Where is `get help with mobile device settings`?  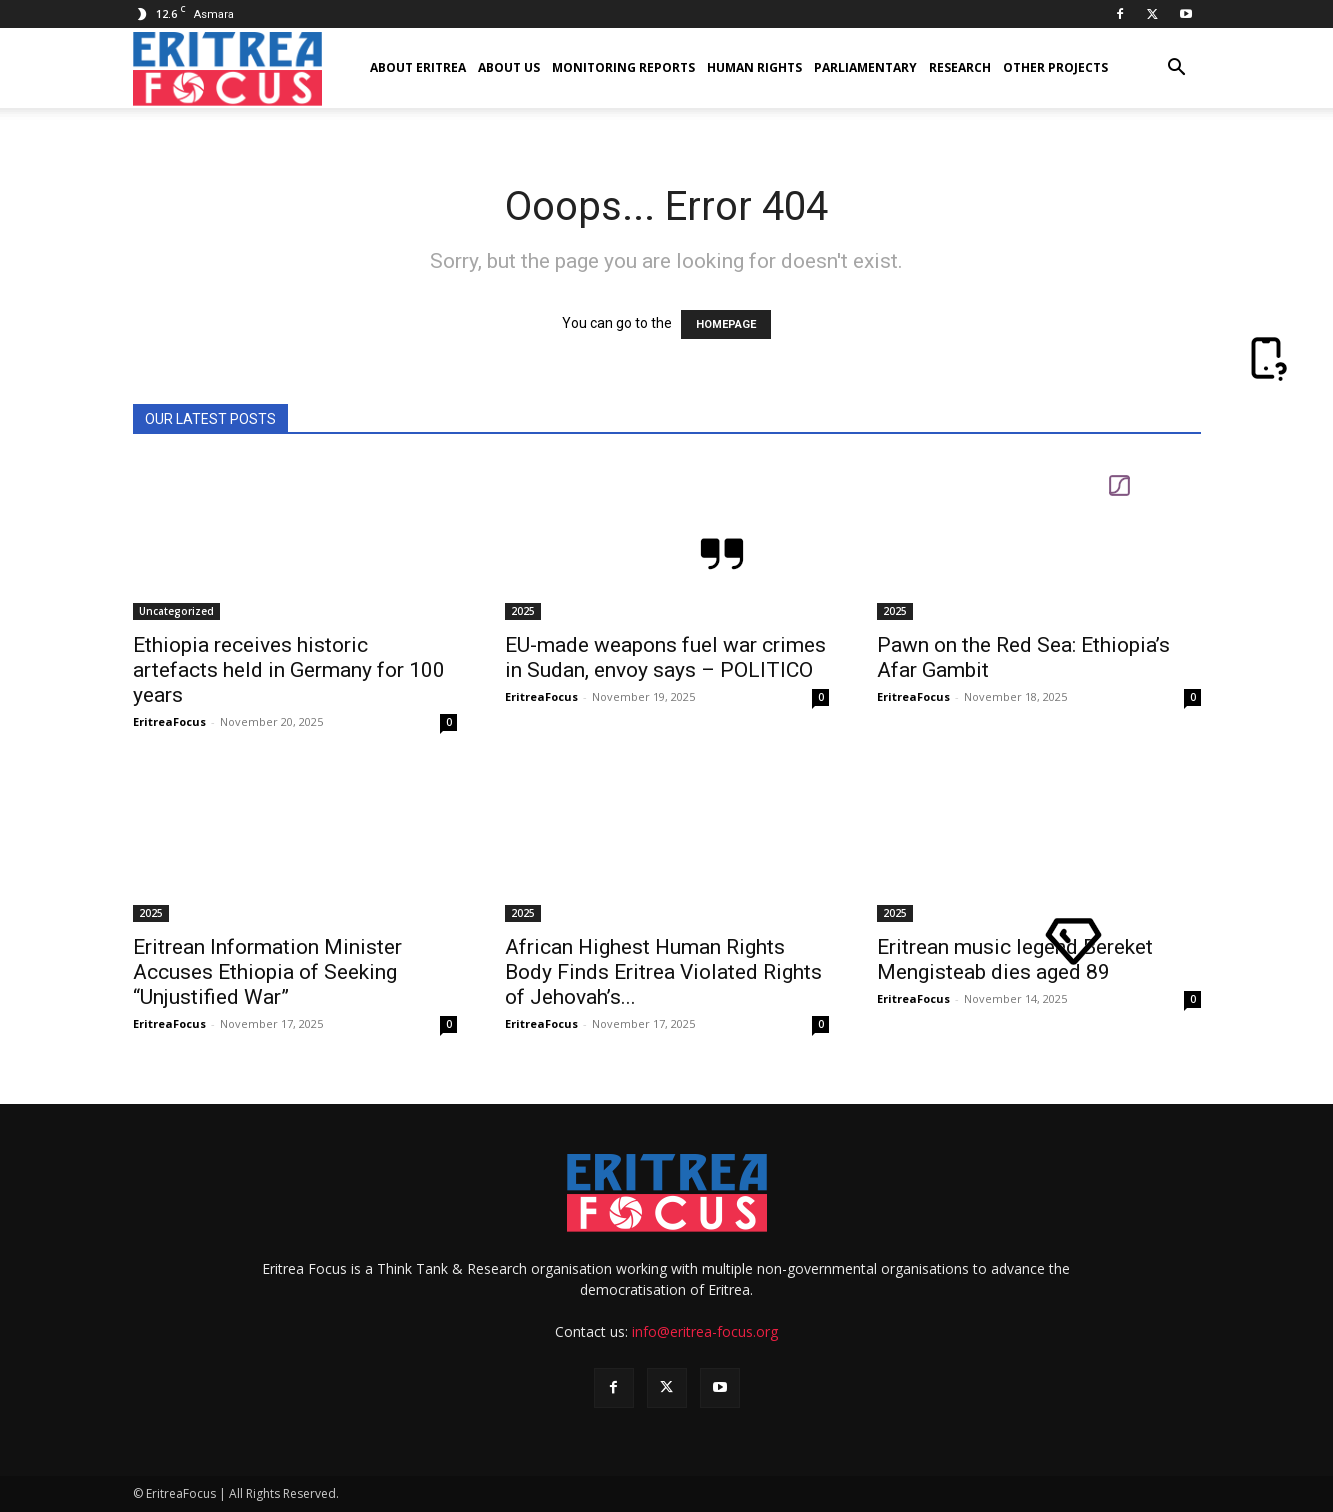
get help with mobile device settings is located at coordinates (1266, 358).